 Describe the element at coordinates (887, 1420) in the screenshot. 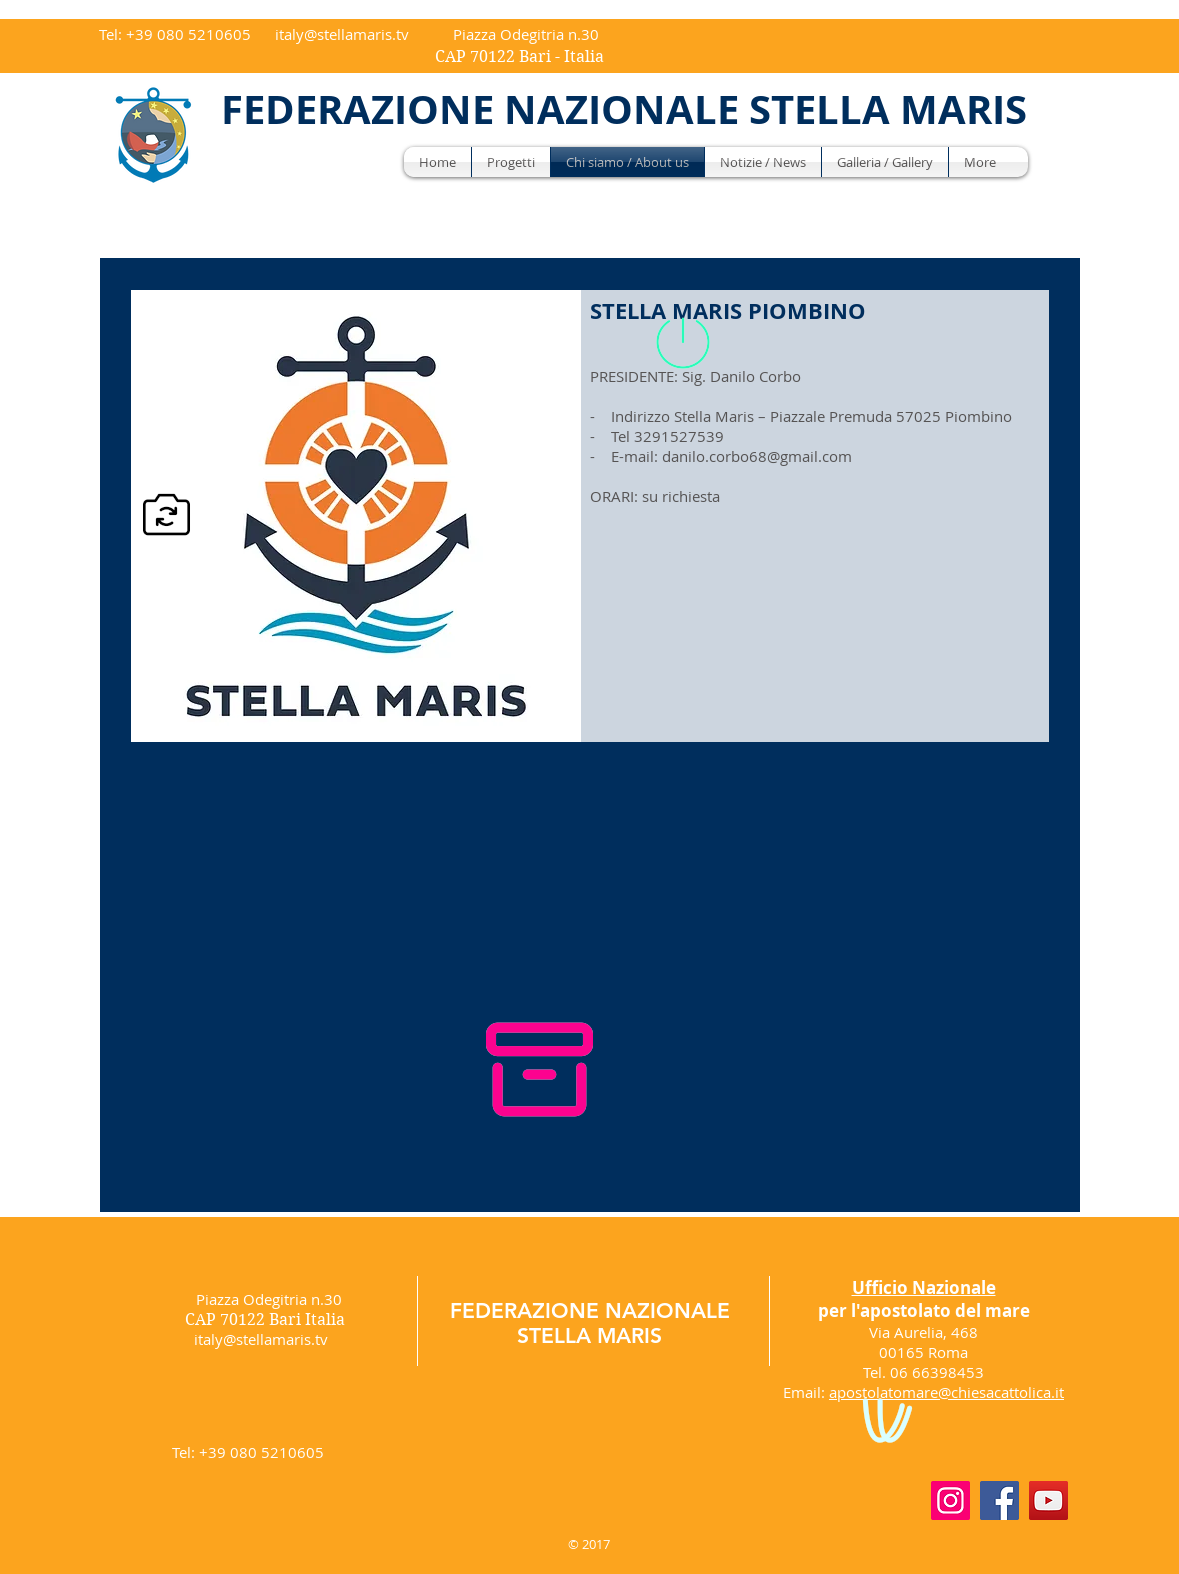

I see `open windy weather app` at that location.